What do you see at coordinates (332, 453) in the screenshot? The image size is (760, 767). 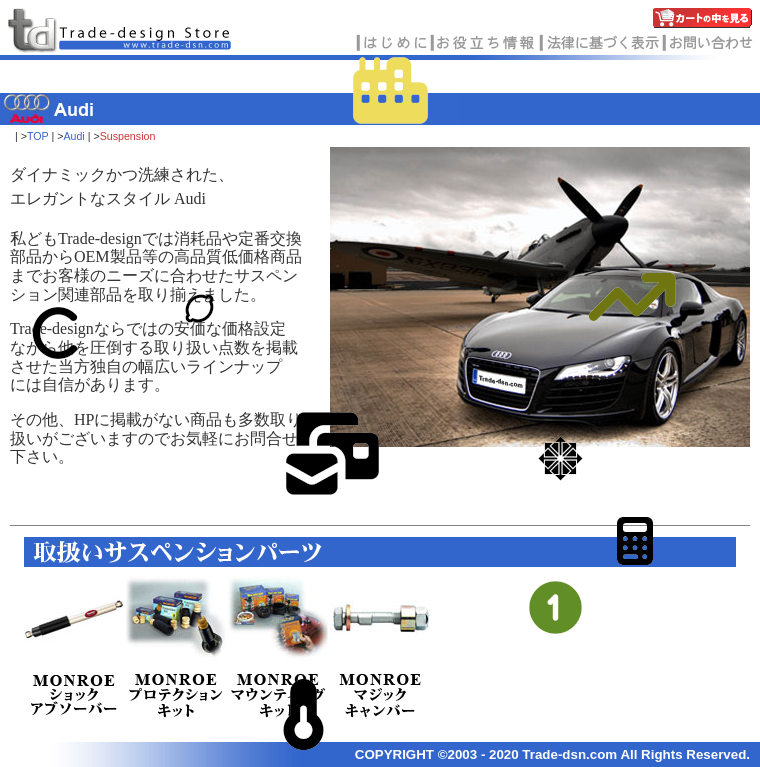 I see `access bulk mail or mass email tools` at bounding box center [332, 453].